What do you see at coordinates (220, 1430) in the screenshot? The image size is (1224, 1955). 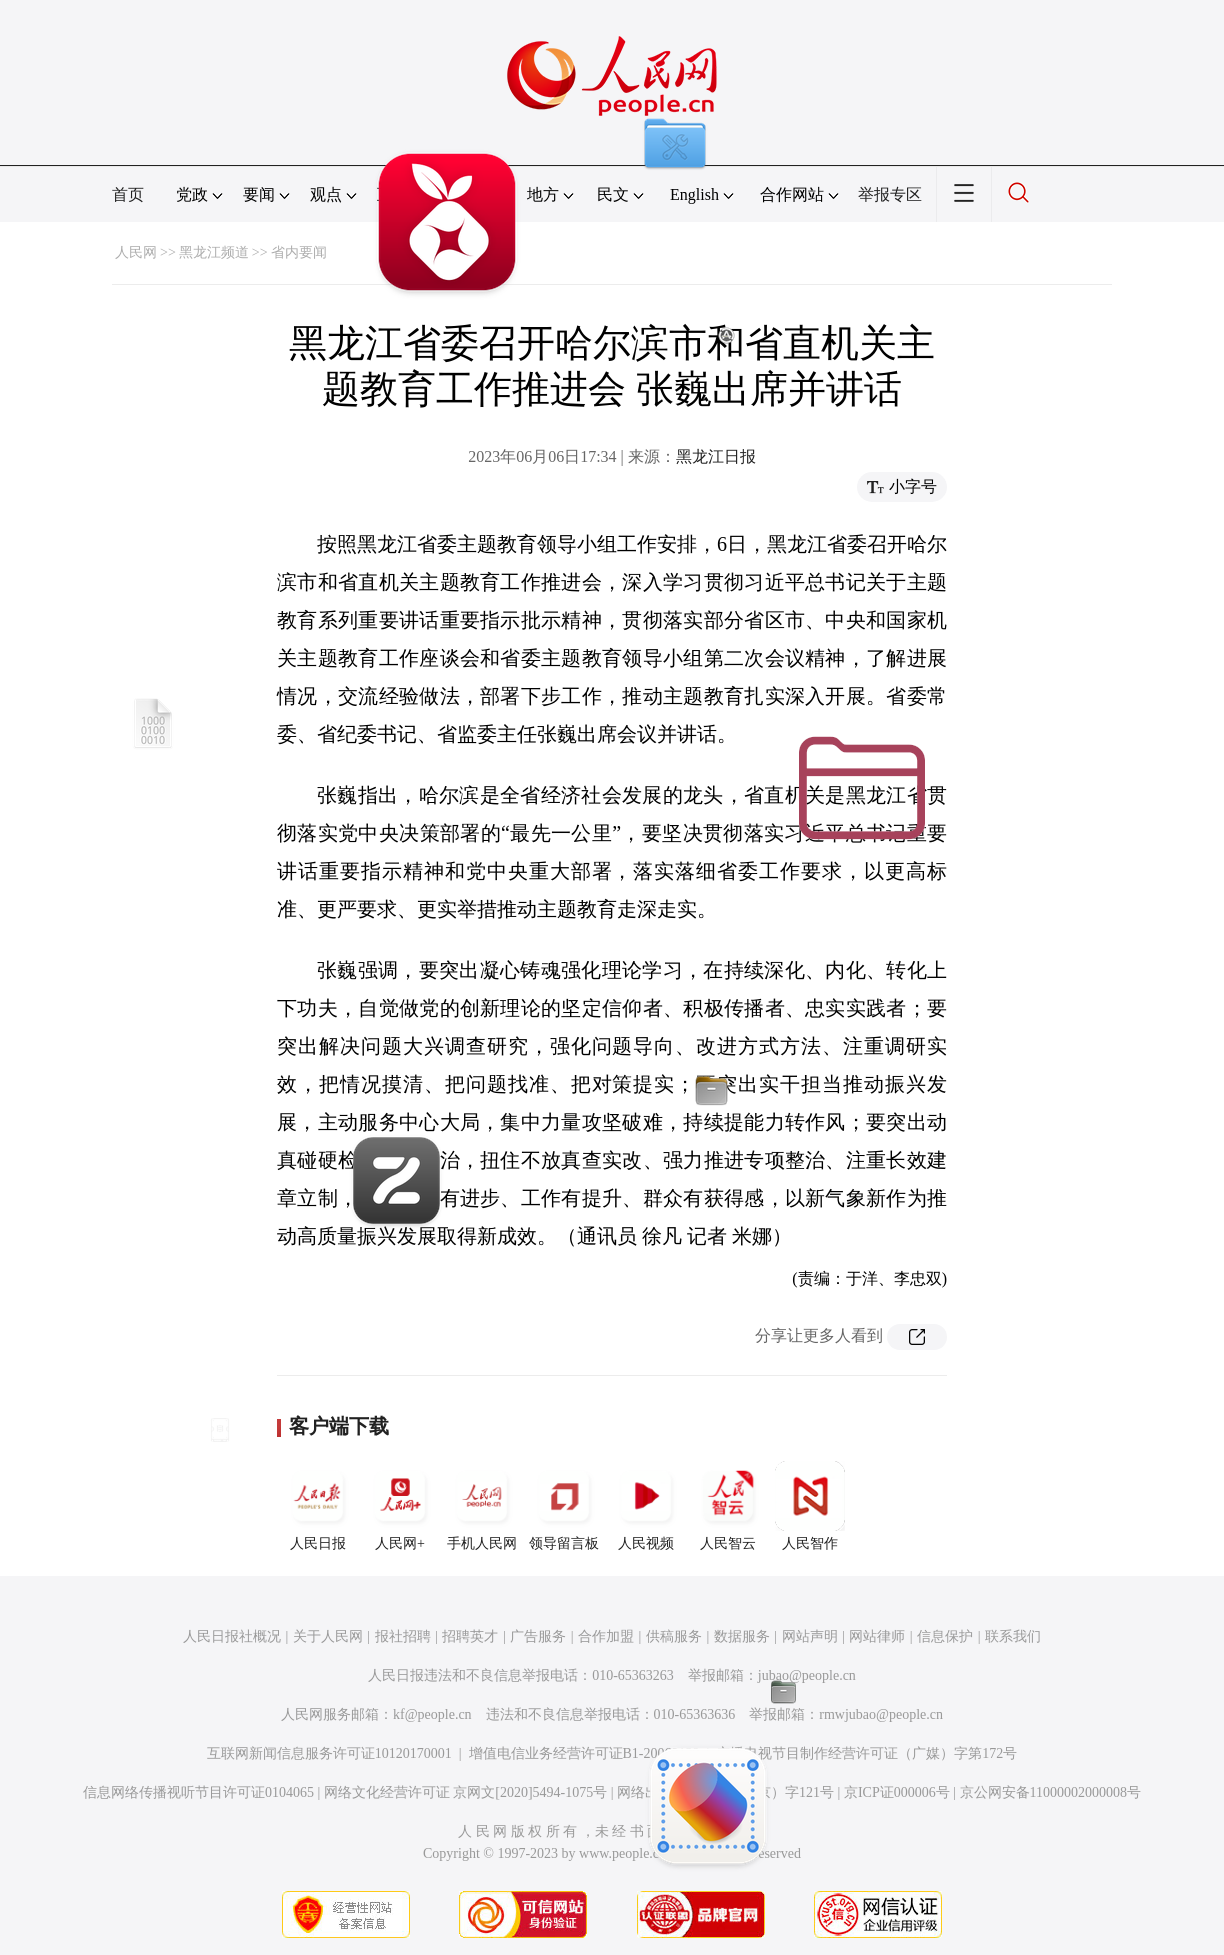 I see `indicates storage quota or disk space limit` at bounding box center [220, 1430].